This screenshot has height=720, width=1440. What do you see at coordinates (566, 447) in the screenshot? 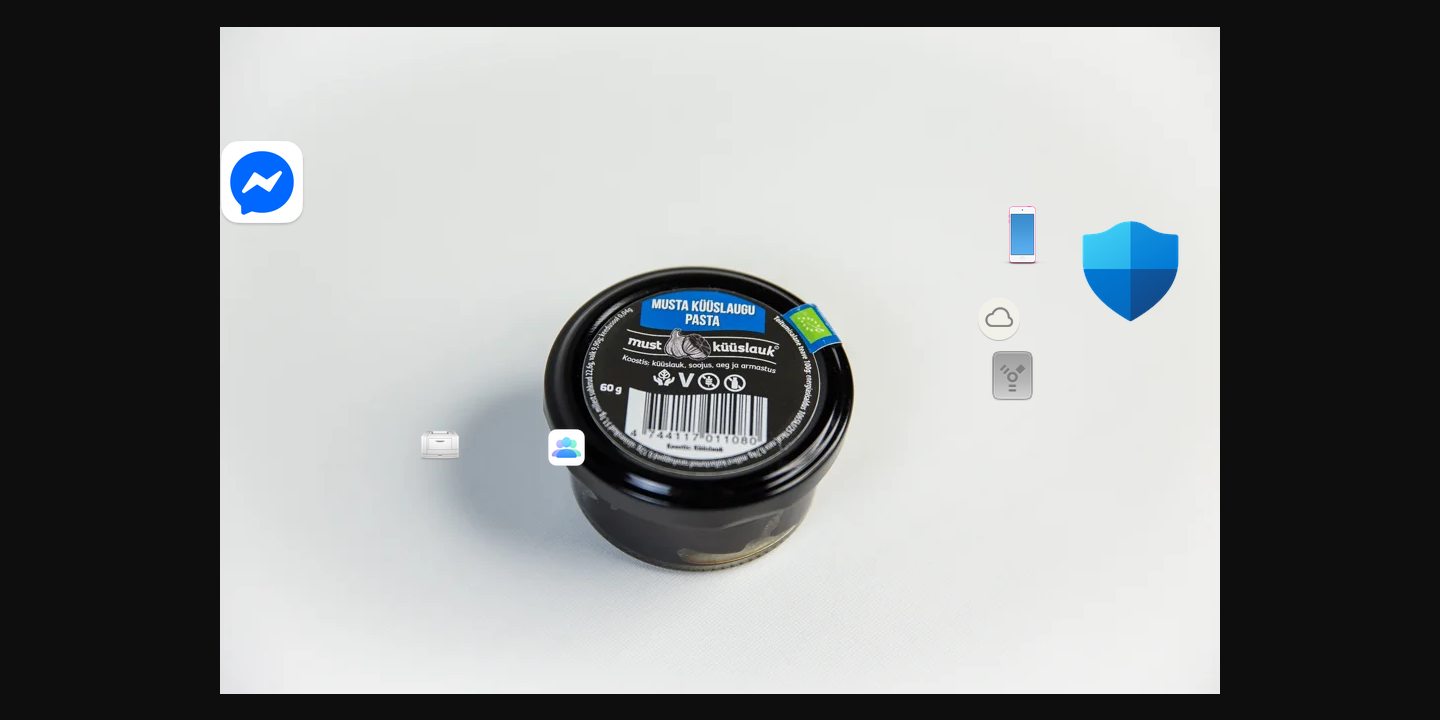
I see `access family sharing and parental control settings` at bounding box center [566, 447].